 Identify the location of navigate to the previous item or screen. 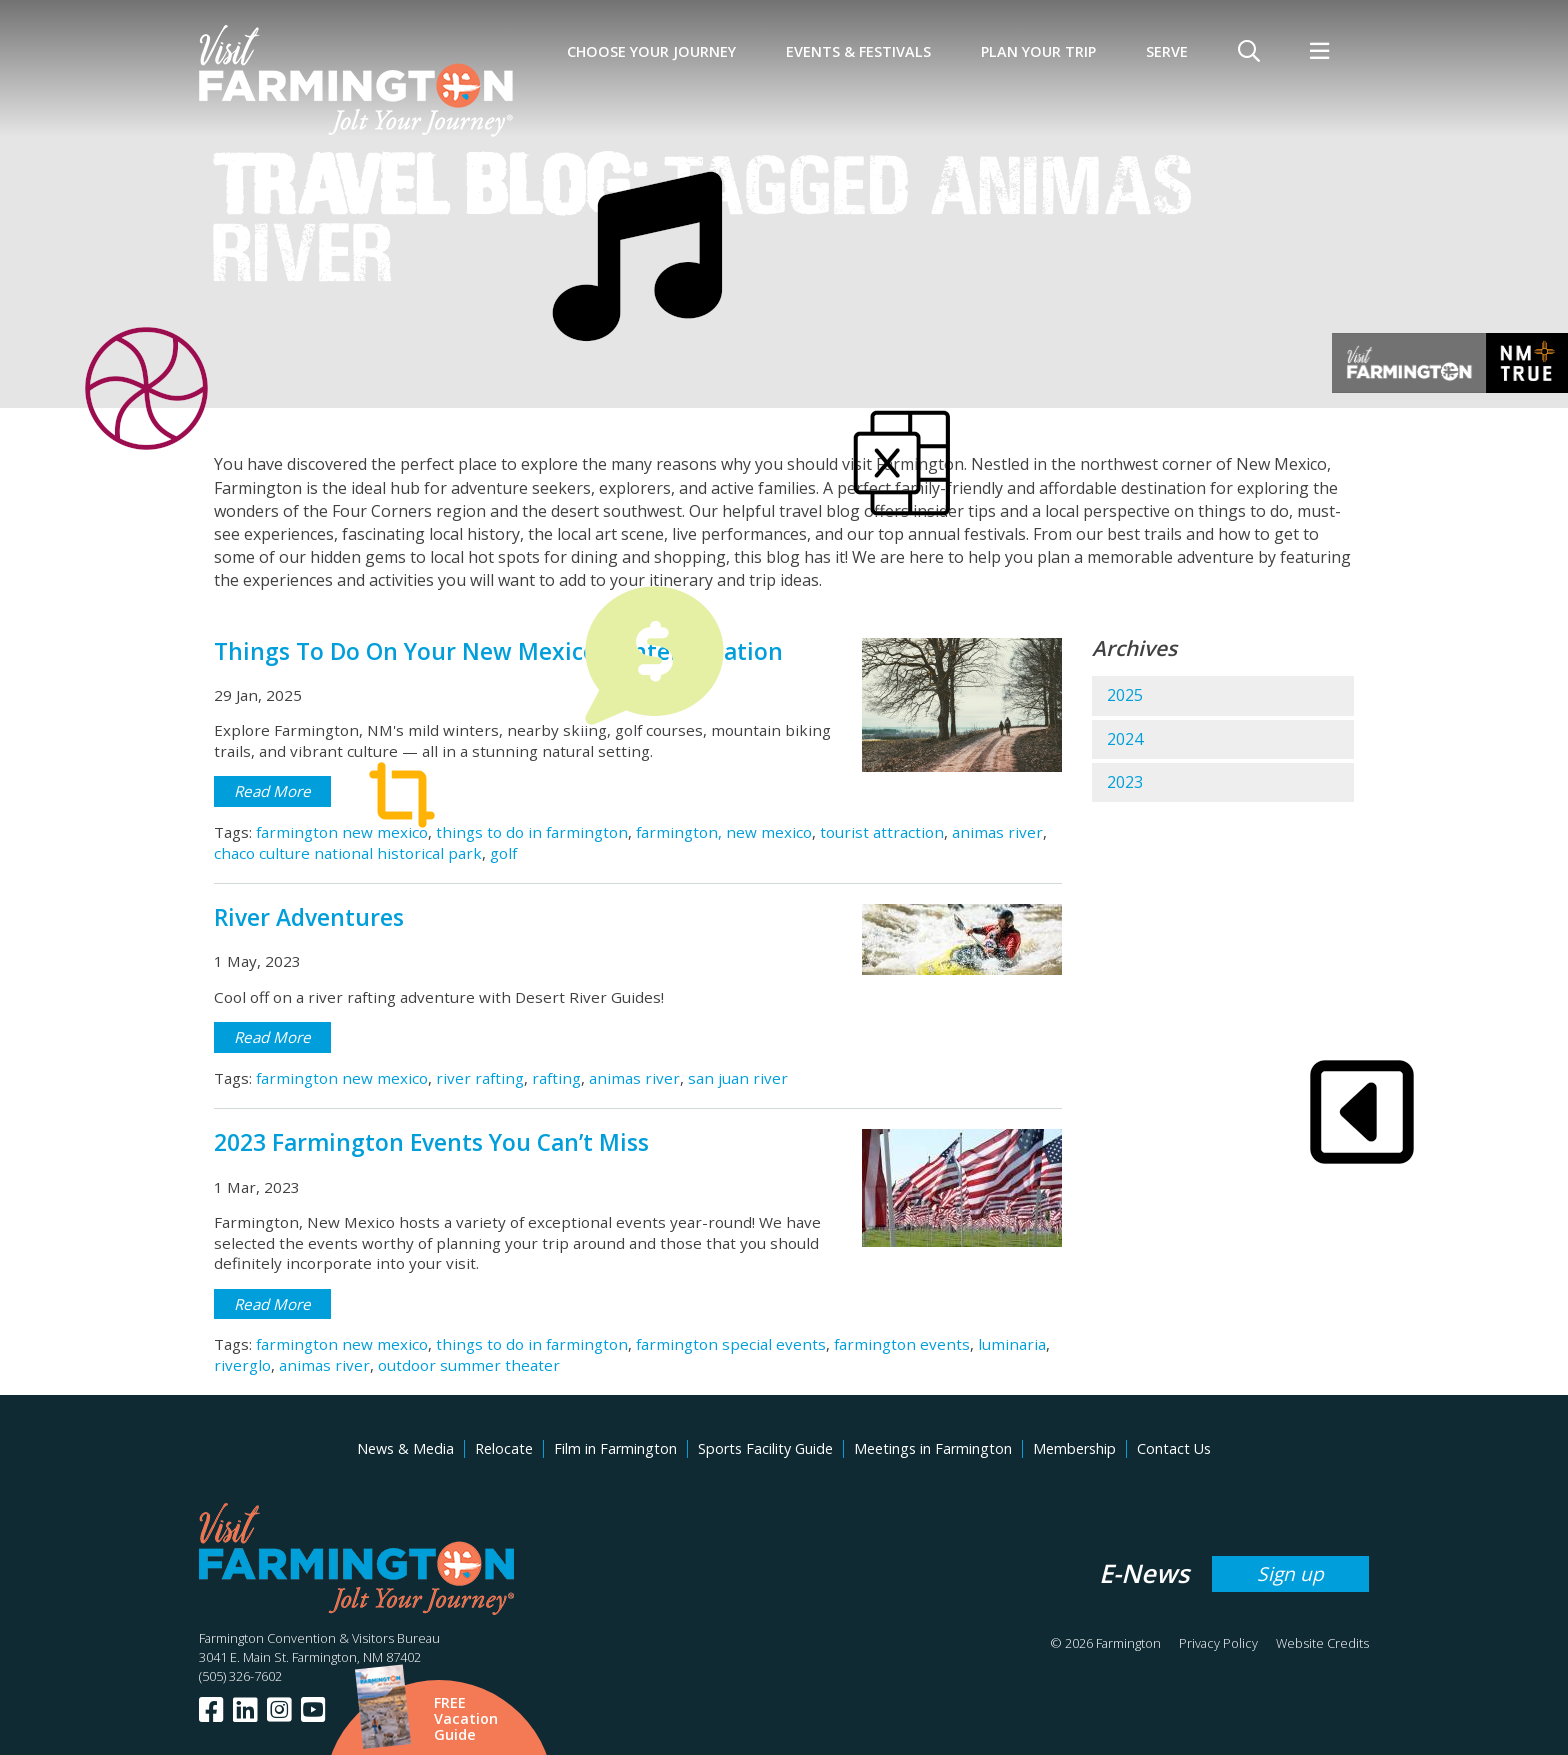
(1362, 1112).